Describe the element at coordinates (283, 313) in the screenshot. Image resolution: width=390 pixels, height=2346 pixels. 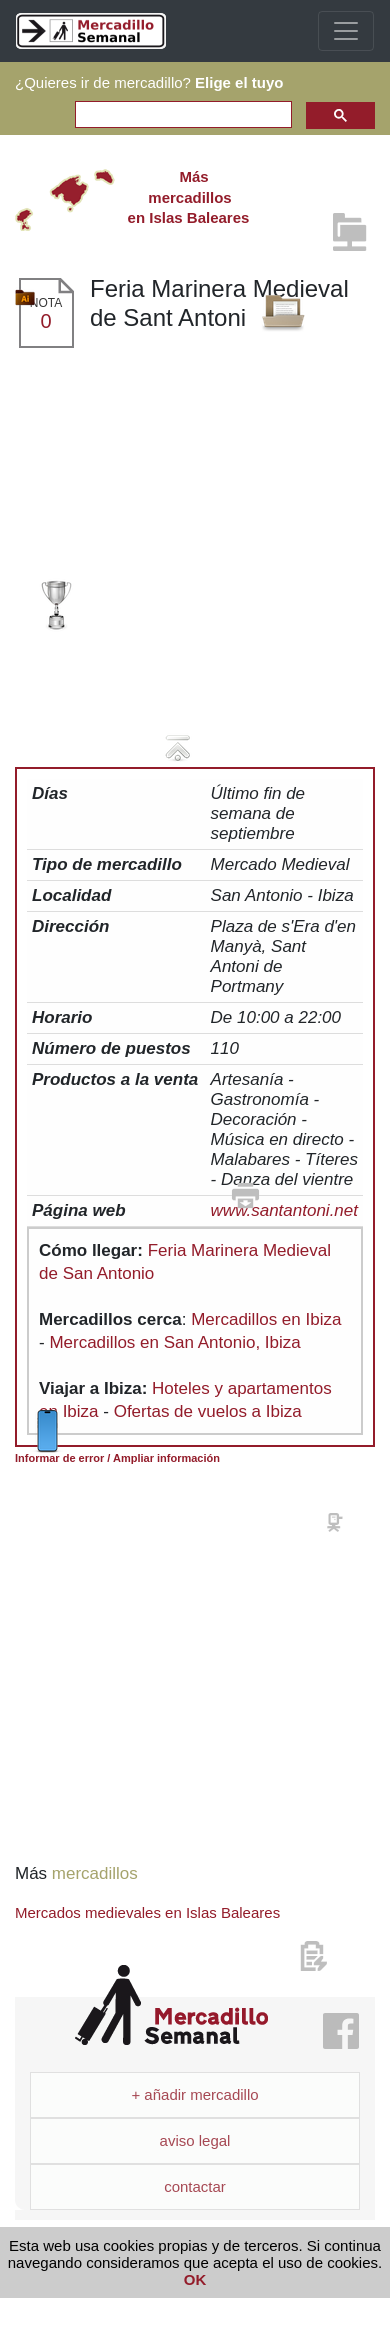
I see `open an existing document or file` at that location.